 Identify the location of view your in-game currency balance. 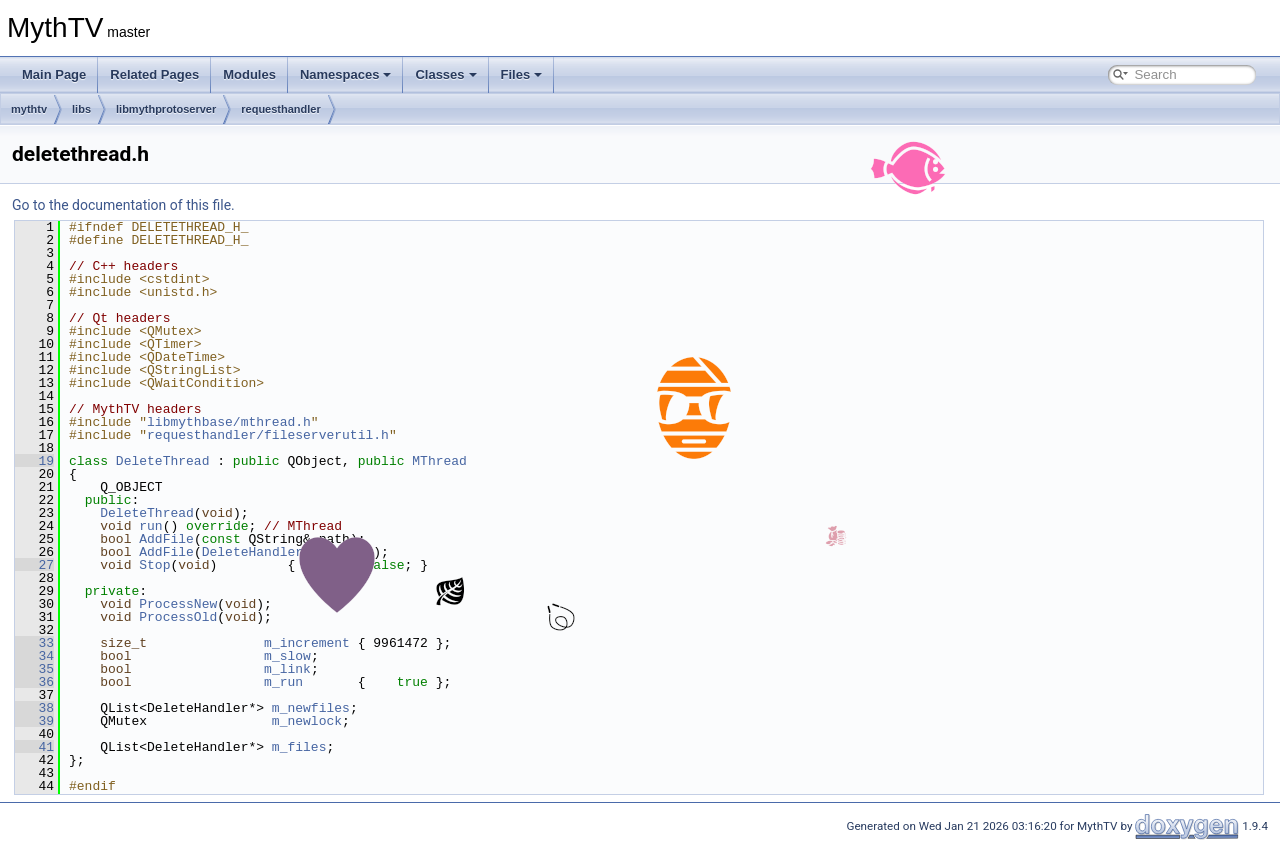
(836, 536).